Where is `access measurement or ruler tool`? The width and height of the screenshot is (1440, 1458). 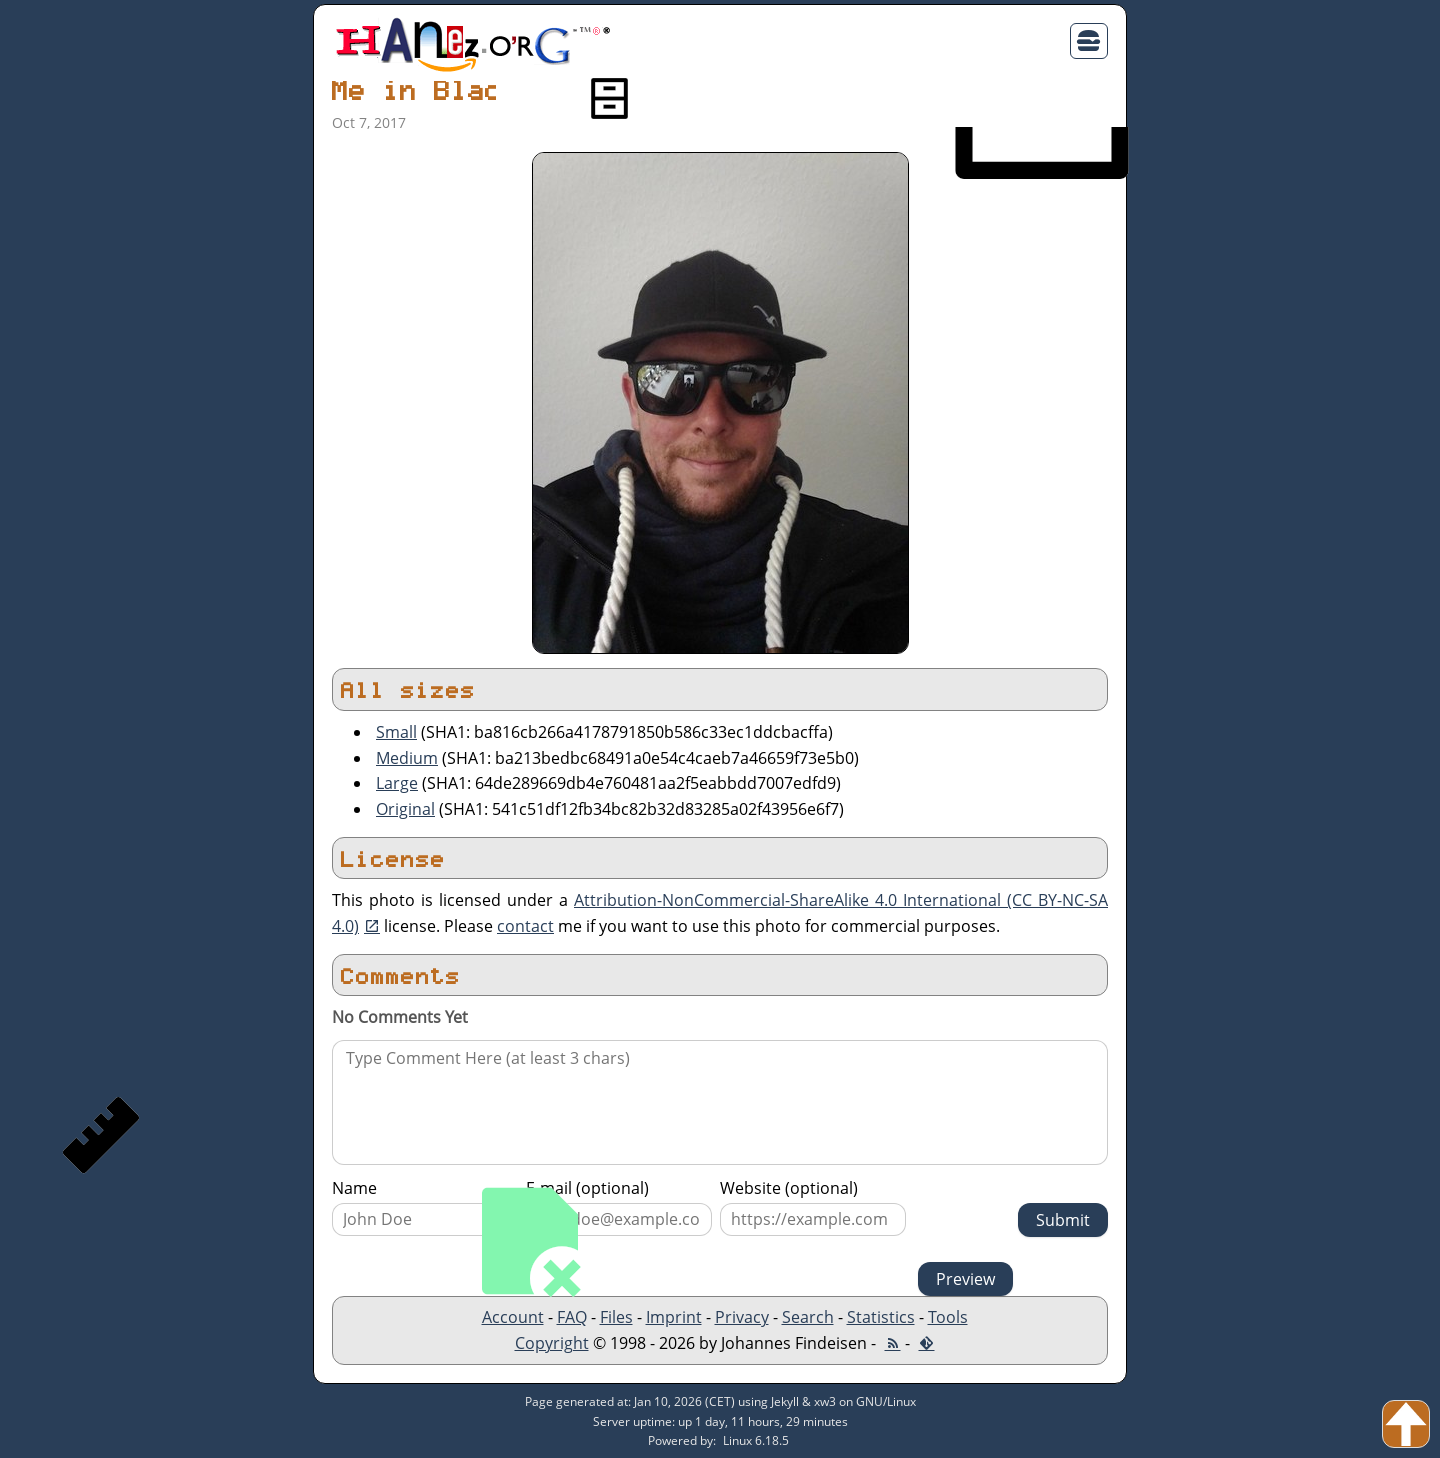 access measurement or ruler tool is located at coordinates (101, 1133).